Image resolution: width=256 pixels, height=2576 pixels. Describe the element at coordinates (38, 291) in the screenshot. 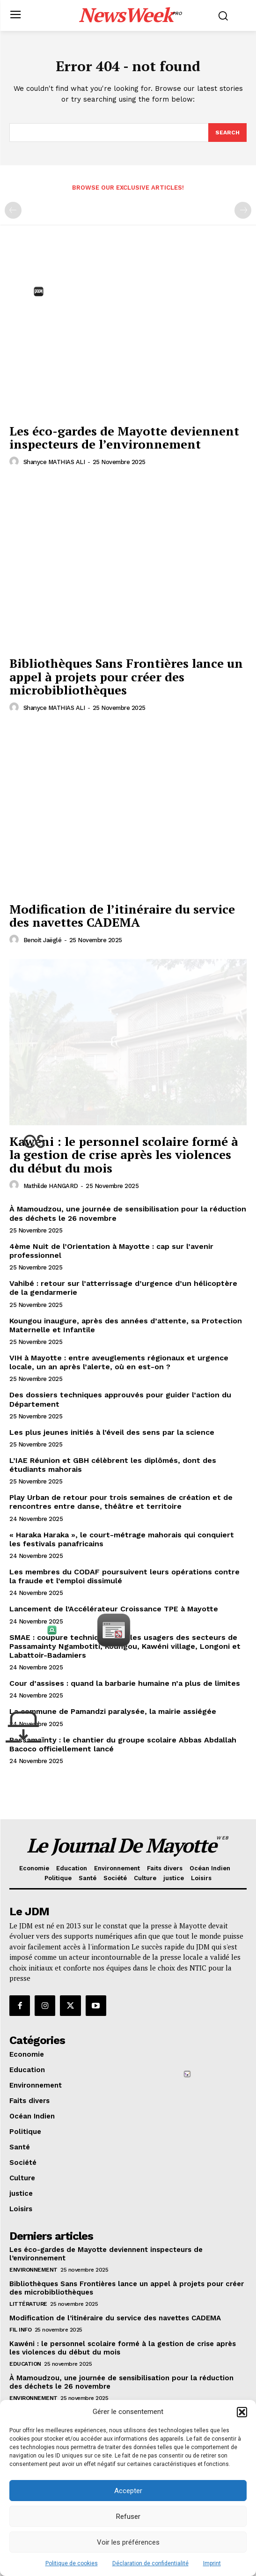

I see `launch DOOM (2016) game` at that location.